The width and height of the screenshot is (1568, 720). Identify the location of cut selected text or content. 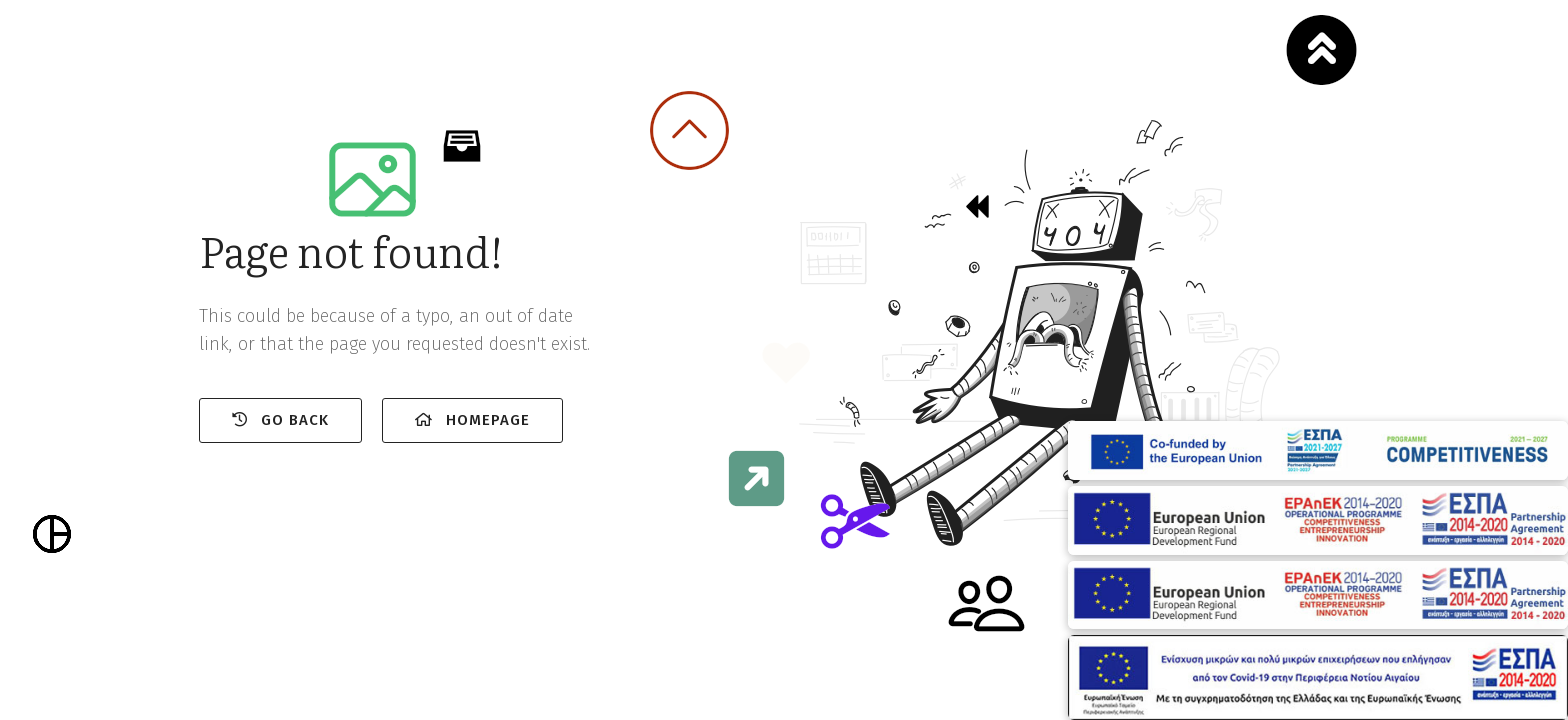
(855, 521).